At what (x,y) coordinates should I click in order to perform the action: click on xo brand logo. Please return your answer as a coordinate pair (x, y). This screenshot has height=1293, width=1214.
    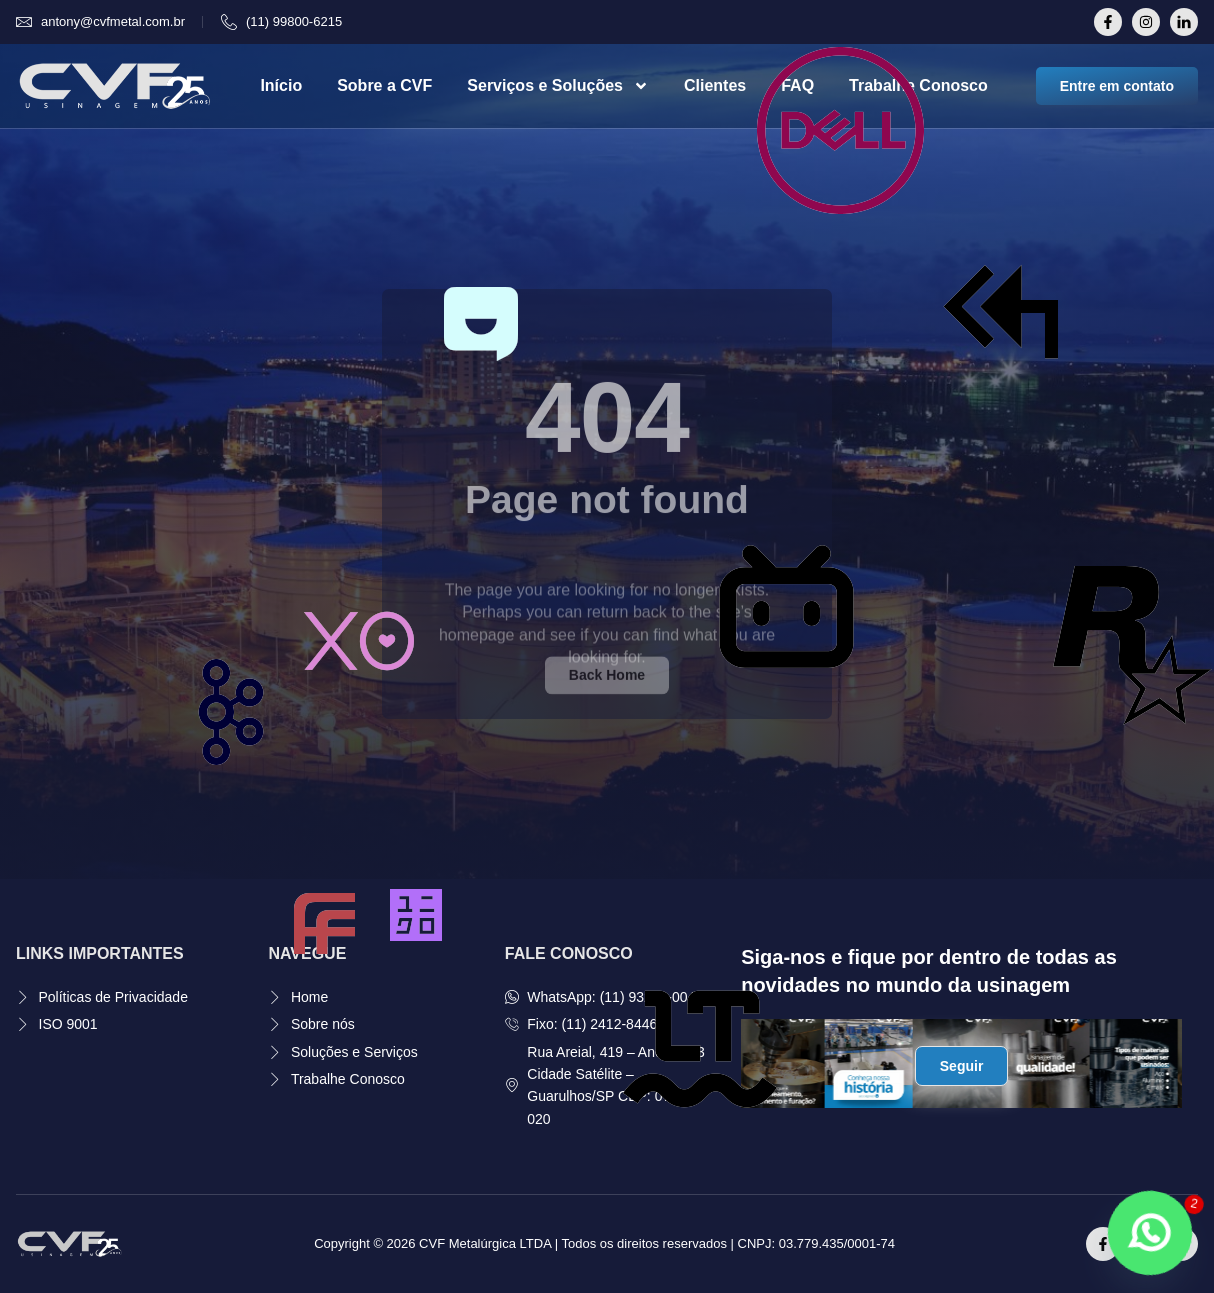
    Looking at the image, I should click on (359, 641).